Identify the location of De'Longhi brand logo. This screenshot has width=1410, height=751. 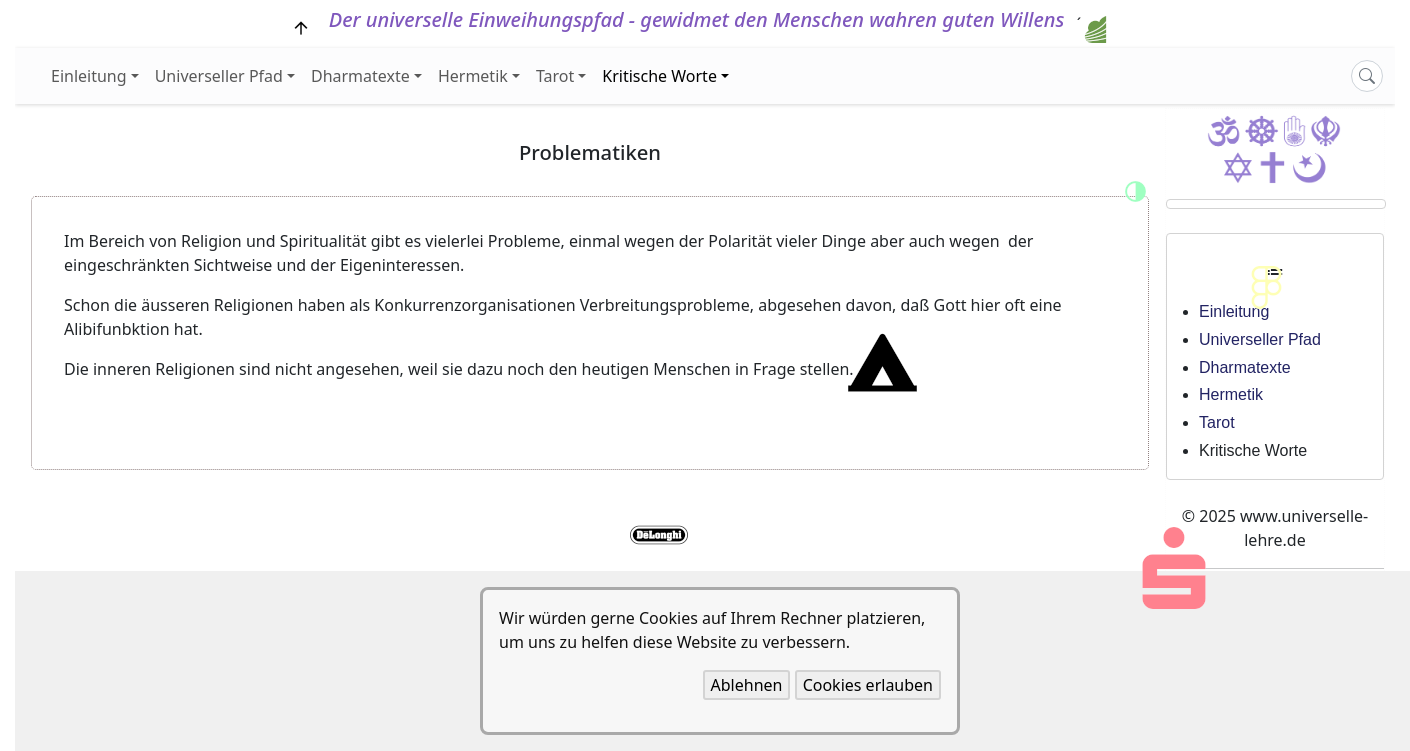
(659, 535).